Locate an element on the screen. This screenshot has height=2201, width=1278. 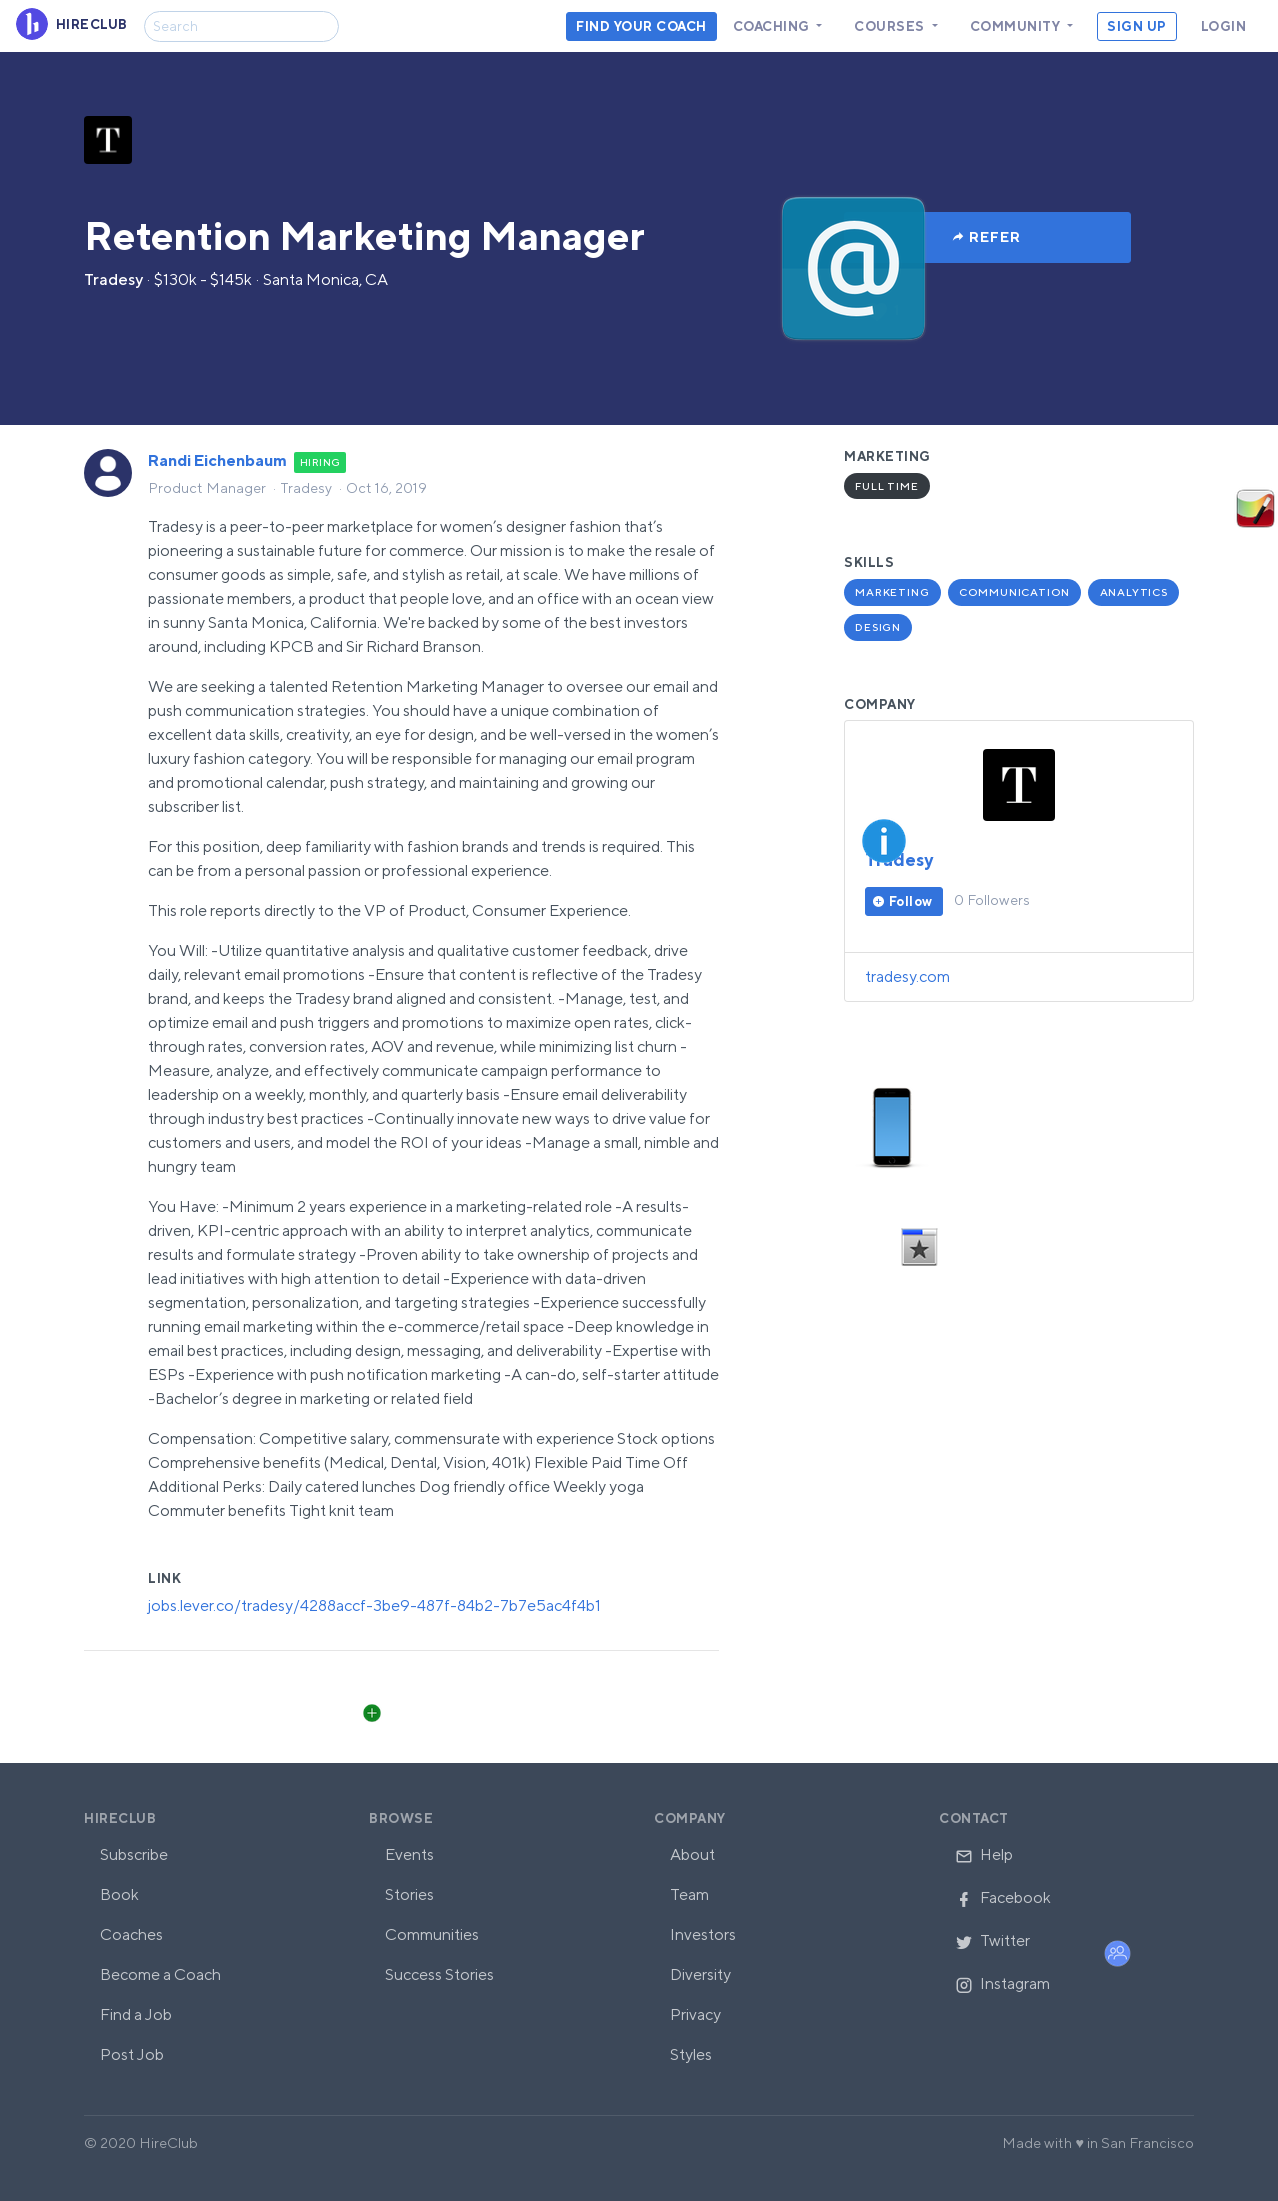
open winetricks application is located at coordinates (1255, 508).